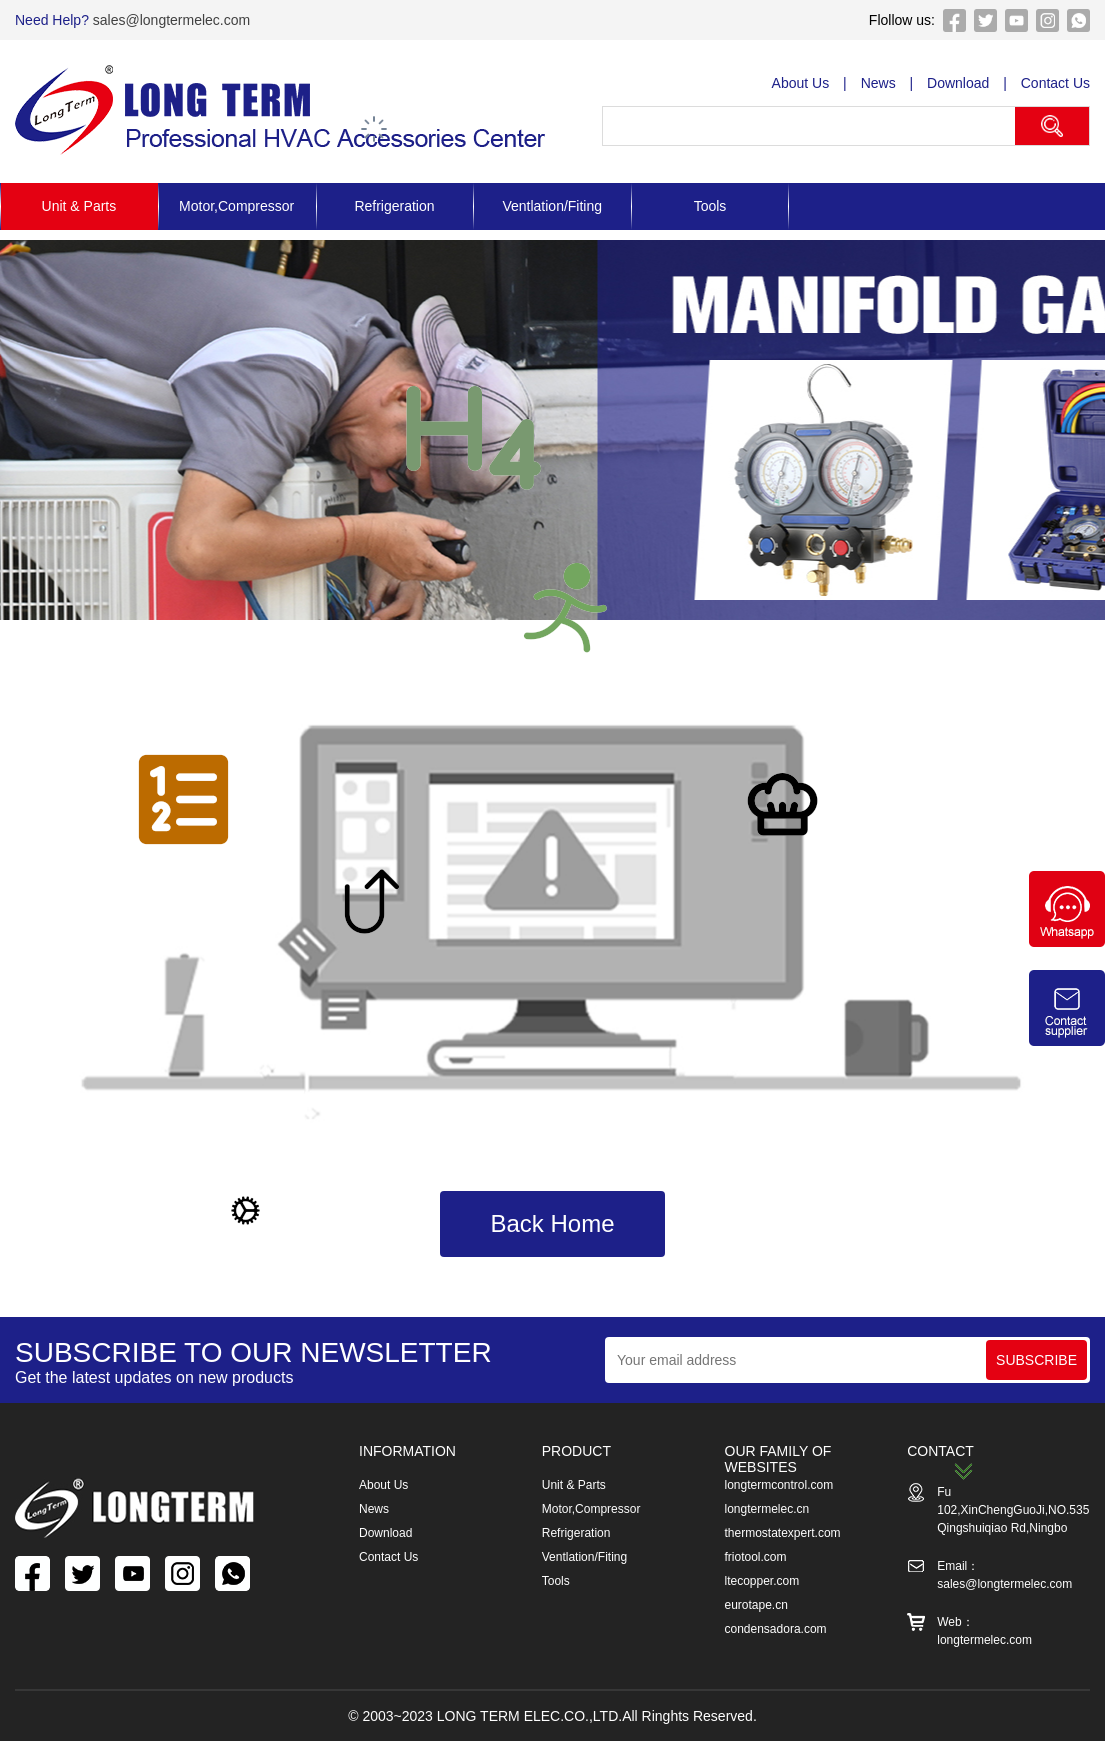 The image size is (1105, 1741). What do you see at coordinates (374, 129) in the screenshot?
I see `indicates content is loading` at bounding box center [374, 129].